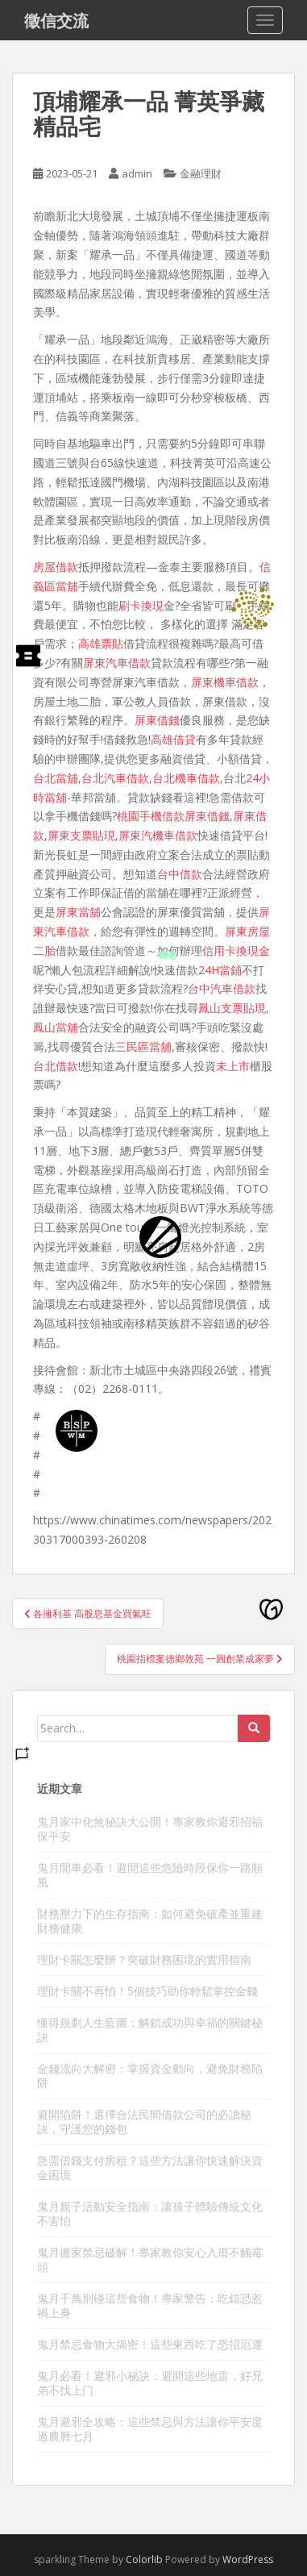 The width and height of the screenshot is (307, 2576). Describe the element at coordinates (252, 607) in the screenshot. I see `IOTA cryptocurrency logo` at that location.